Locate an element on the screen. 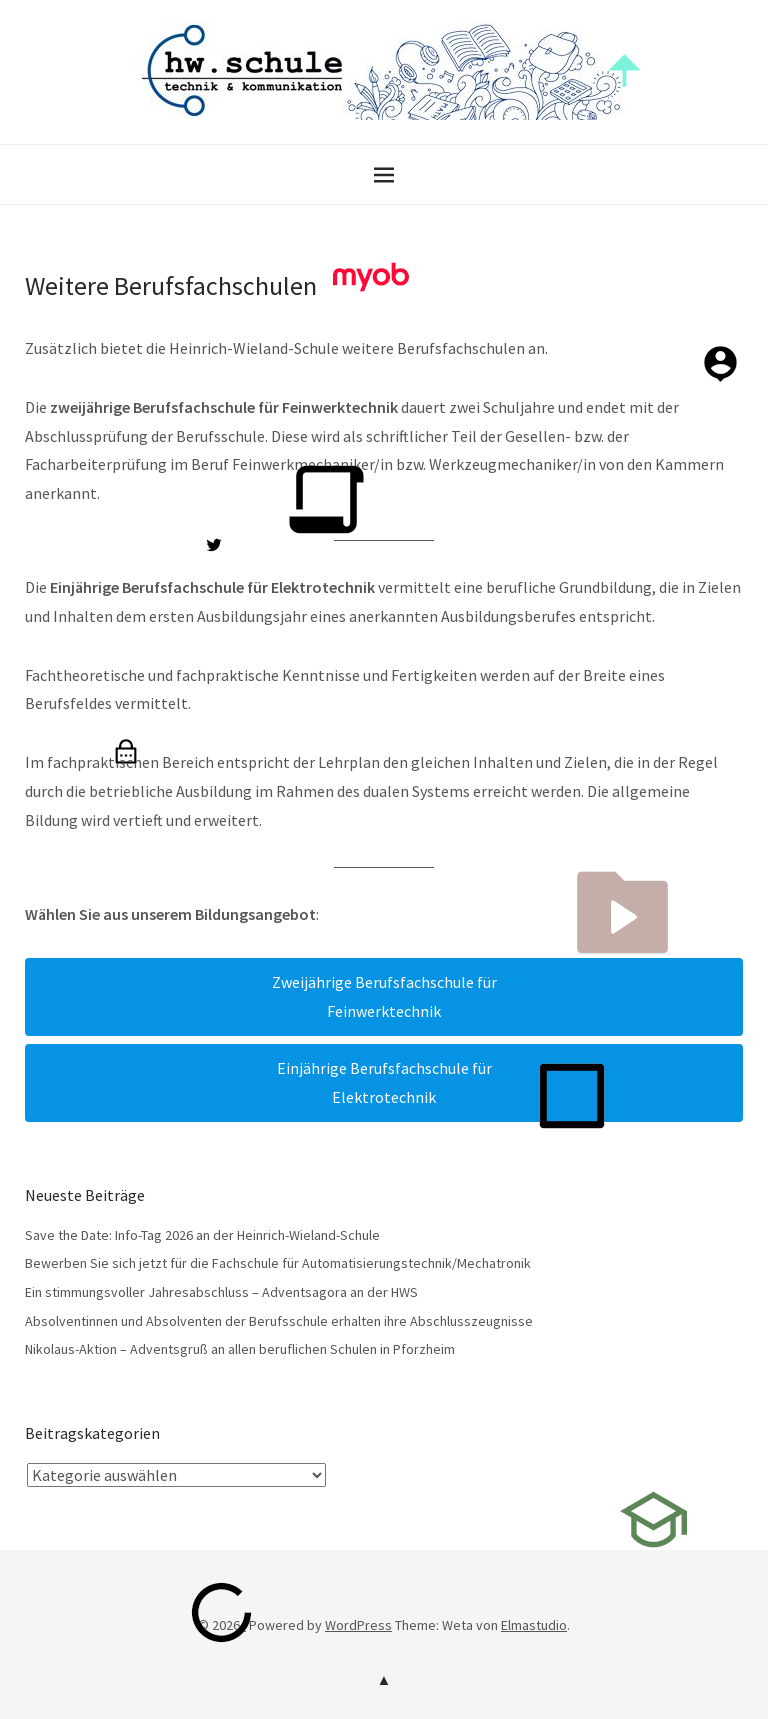  view document or paper file is located at coordinates (326, 499).